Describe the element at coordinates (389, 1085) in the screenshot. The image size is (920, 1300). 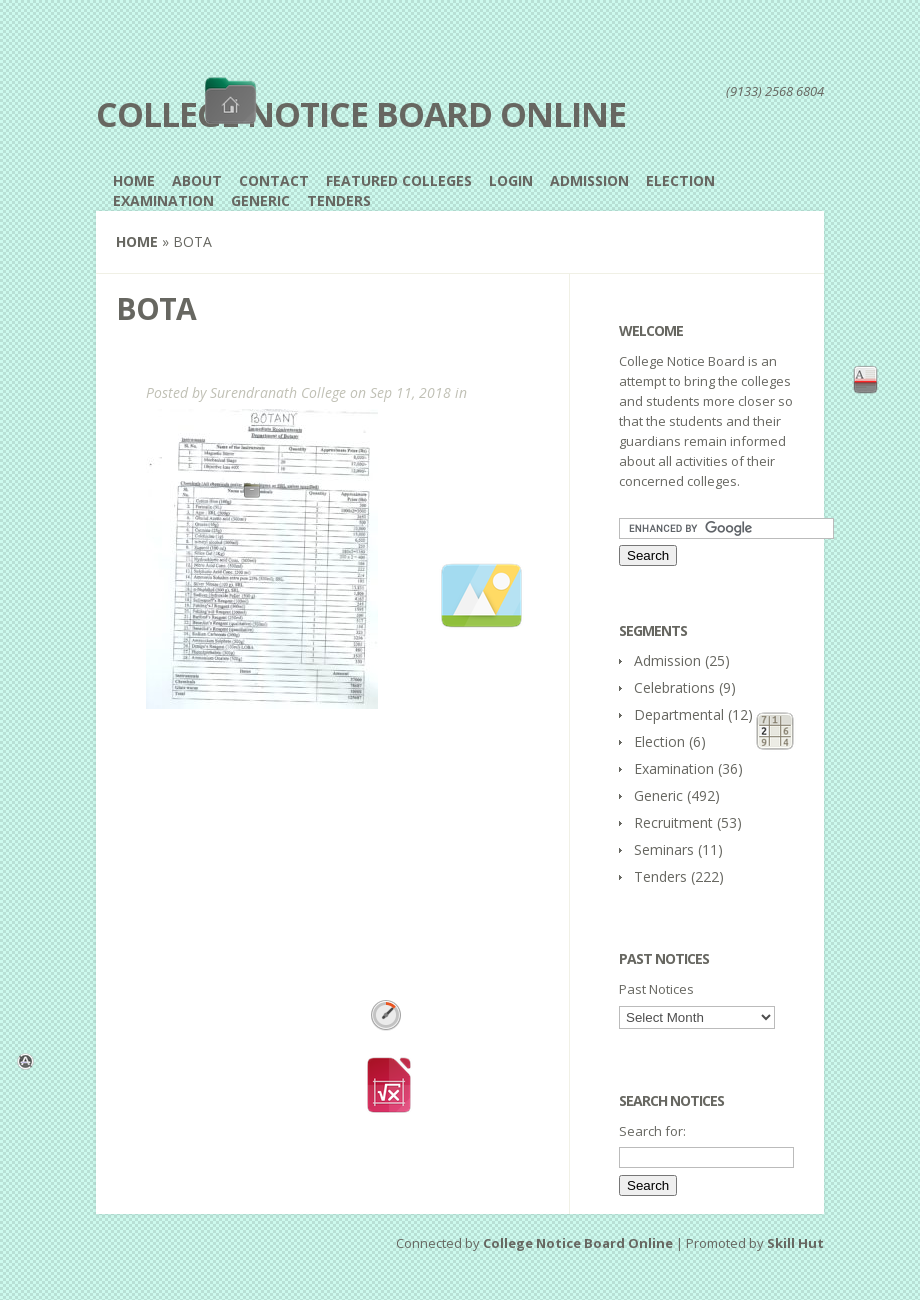
I see `open LibreOffice Math formula editor` at that location.